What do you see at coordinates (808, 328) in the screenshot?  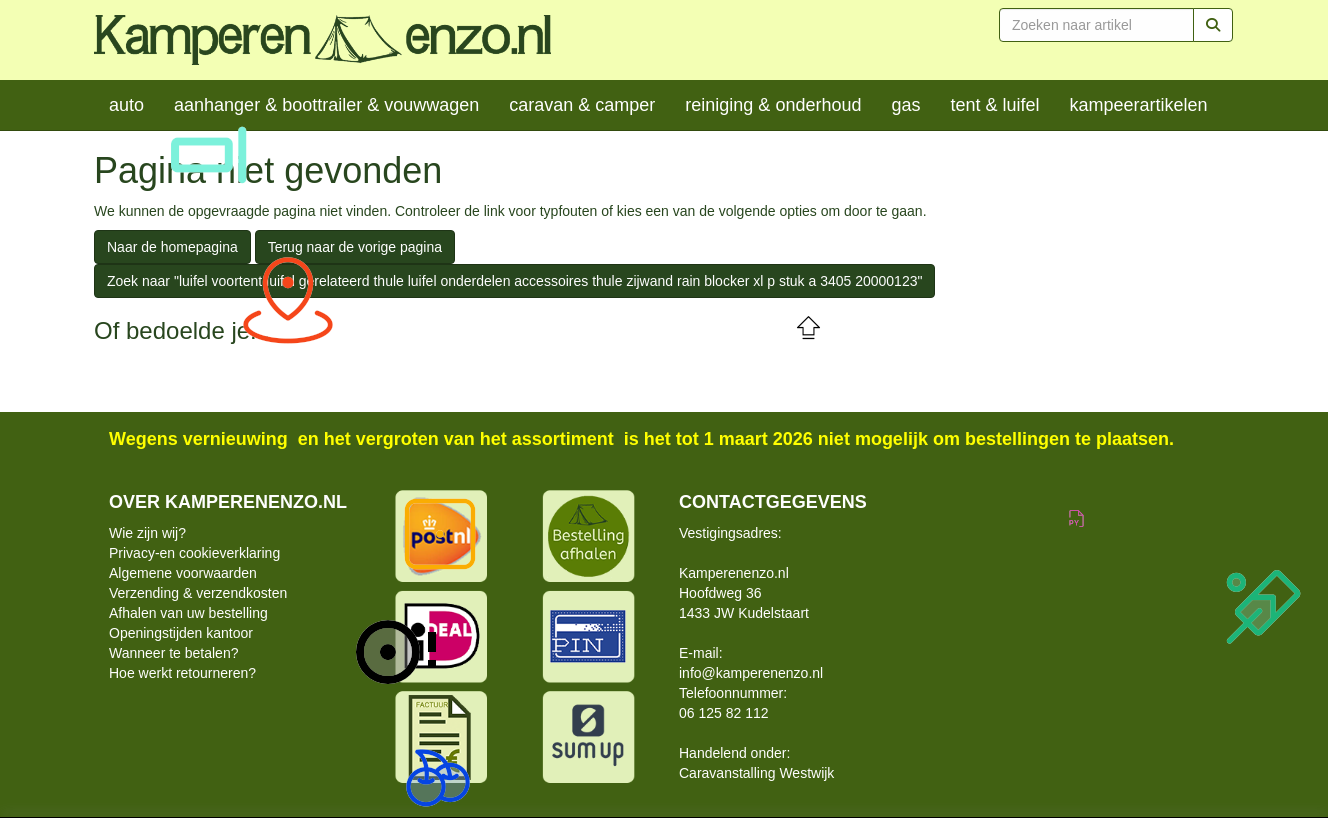 I see `upload a file or document` at bounding box center [808, 328].